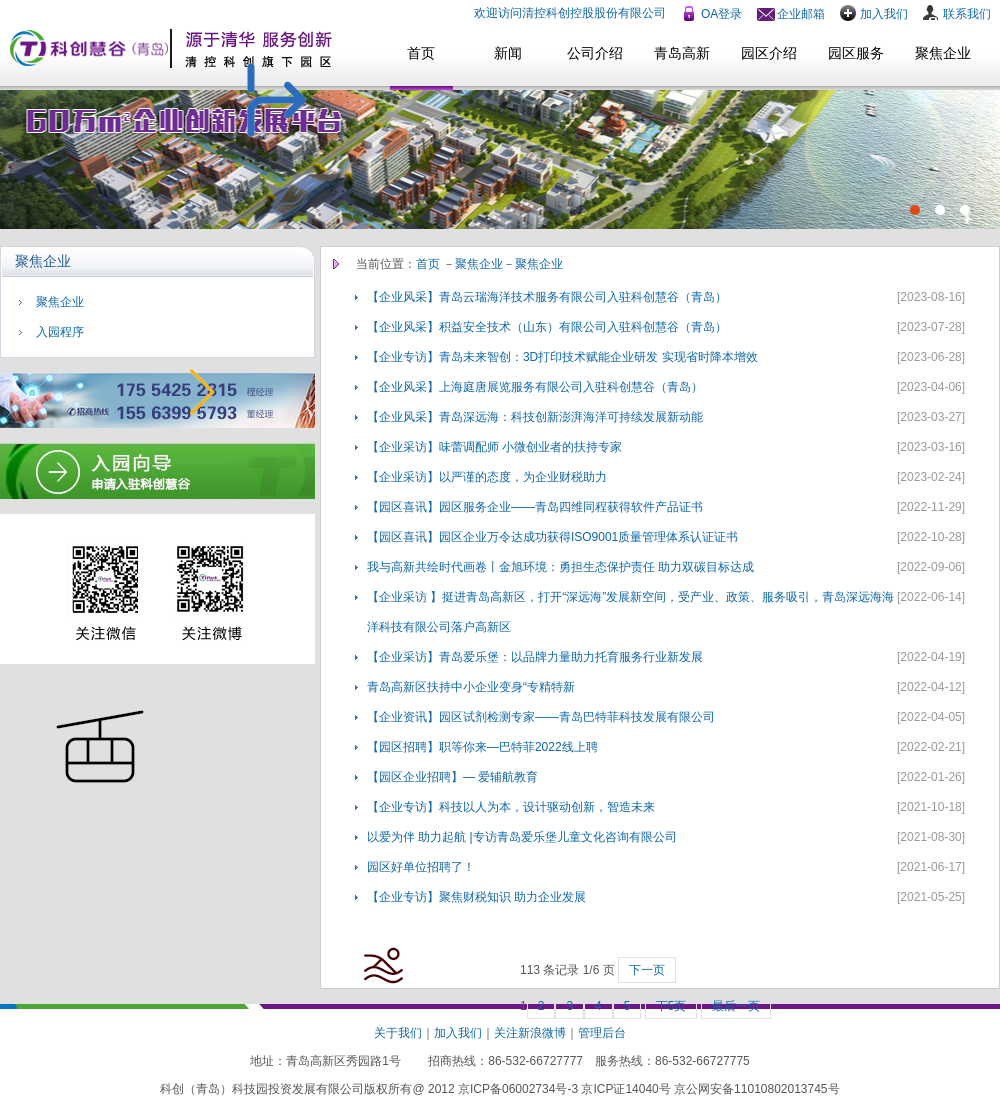 The image size is (1000, 1103). I want to click on access cable car or gondola transit options, so click(100, 748).